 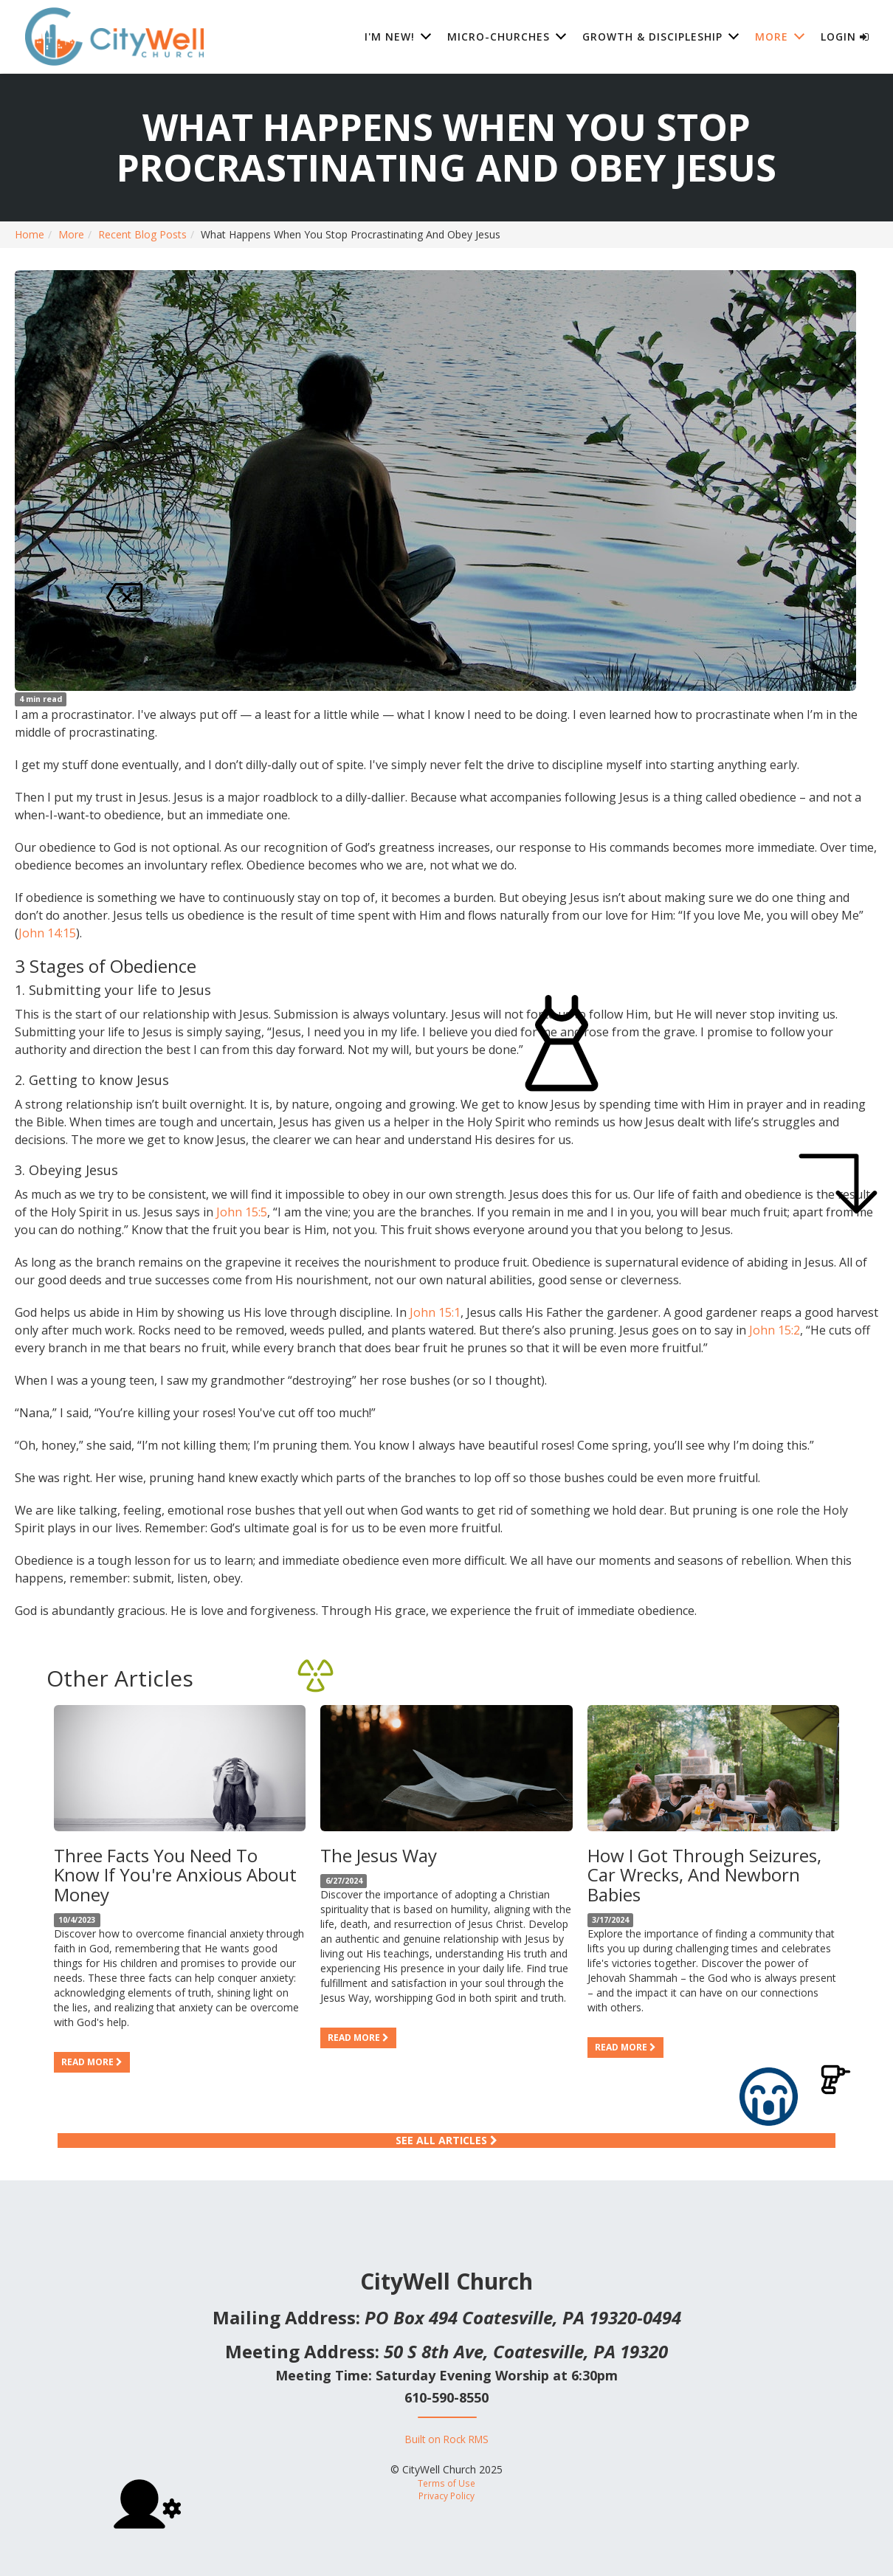 What do you see at coordinates (768, 2096) in the screenshot?
I see `indicates a sad or crying emotional state` at bounding box center [768, 2096].